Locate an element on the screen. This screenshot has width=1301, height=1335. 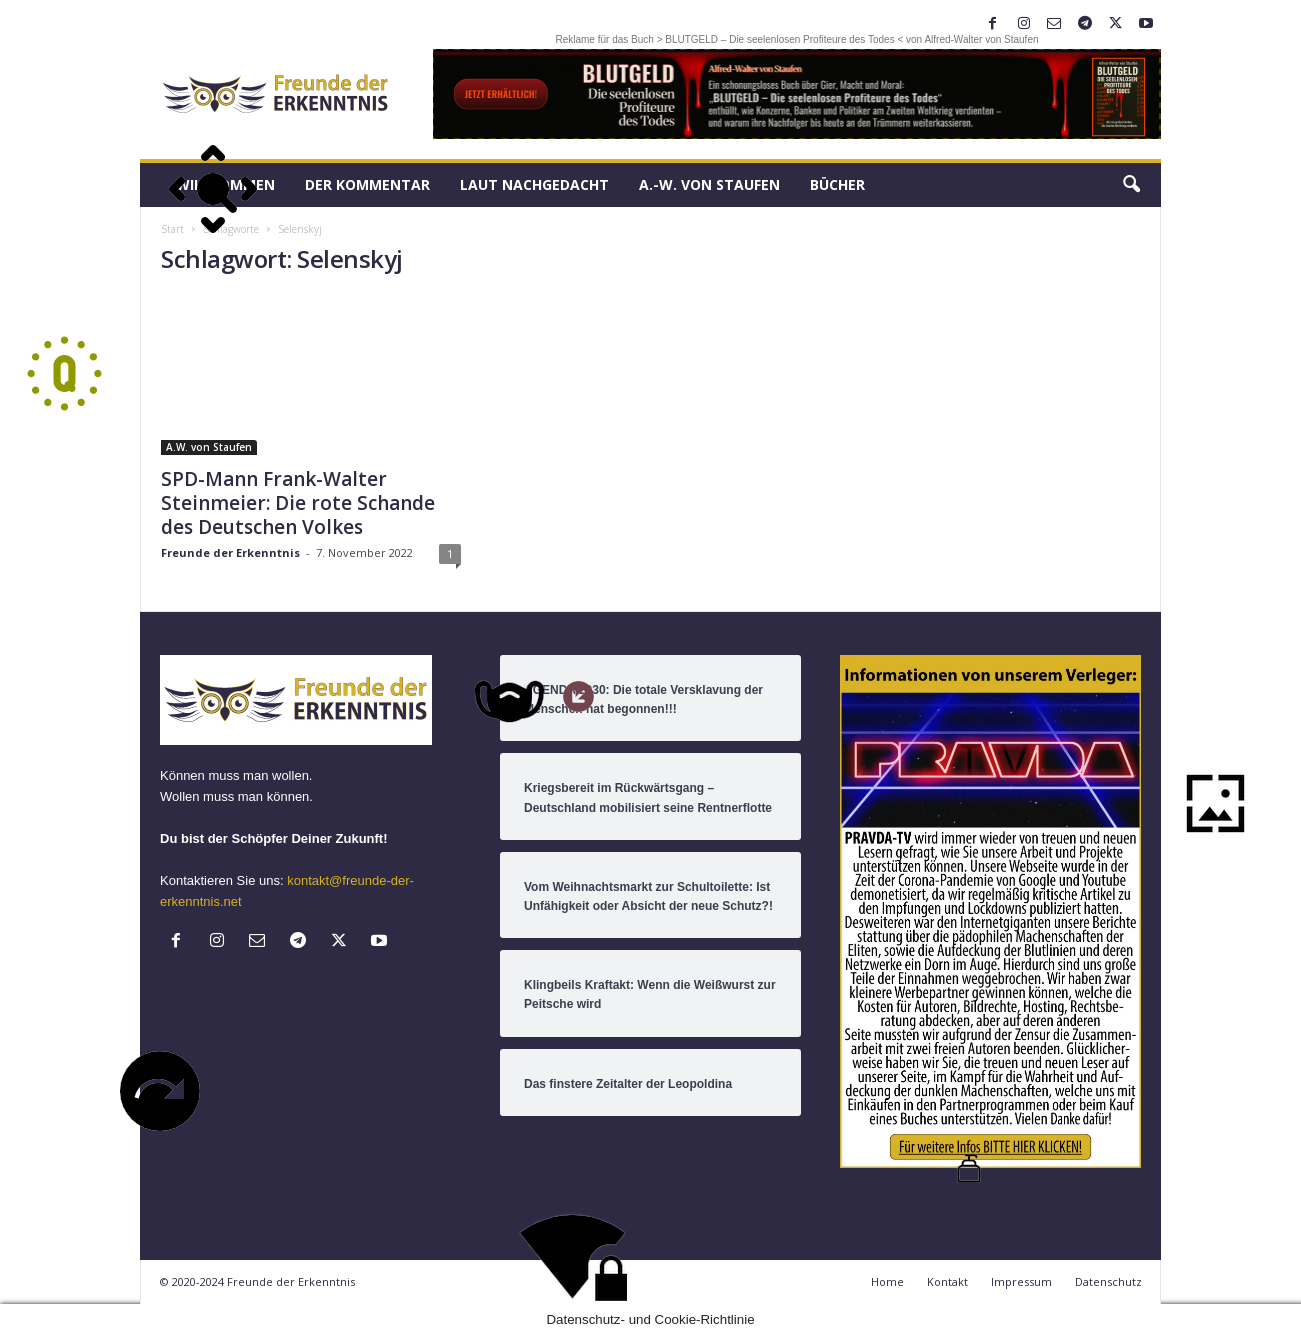
access hand washing or hygiene instructions is located at coordinates (969, 1169).